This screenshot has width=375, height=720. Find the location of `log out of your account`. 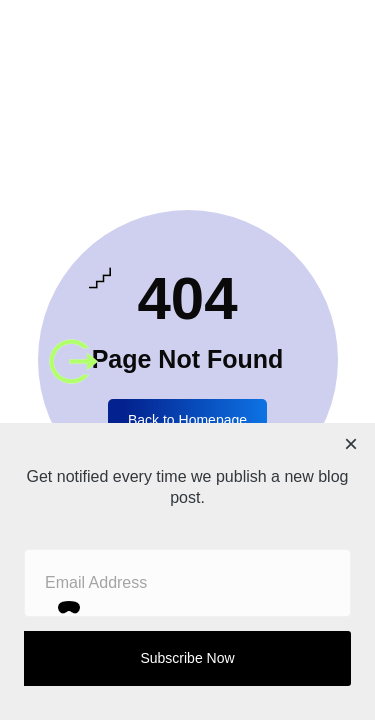

log out of your account is located at coordinates (71, 361).